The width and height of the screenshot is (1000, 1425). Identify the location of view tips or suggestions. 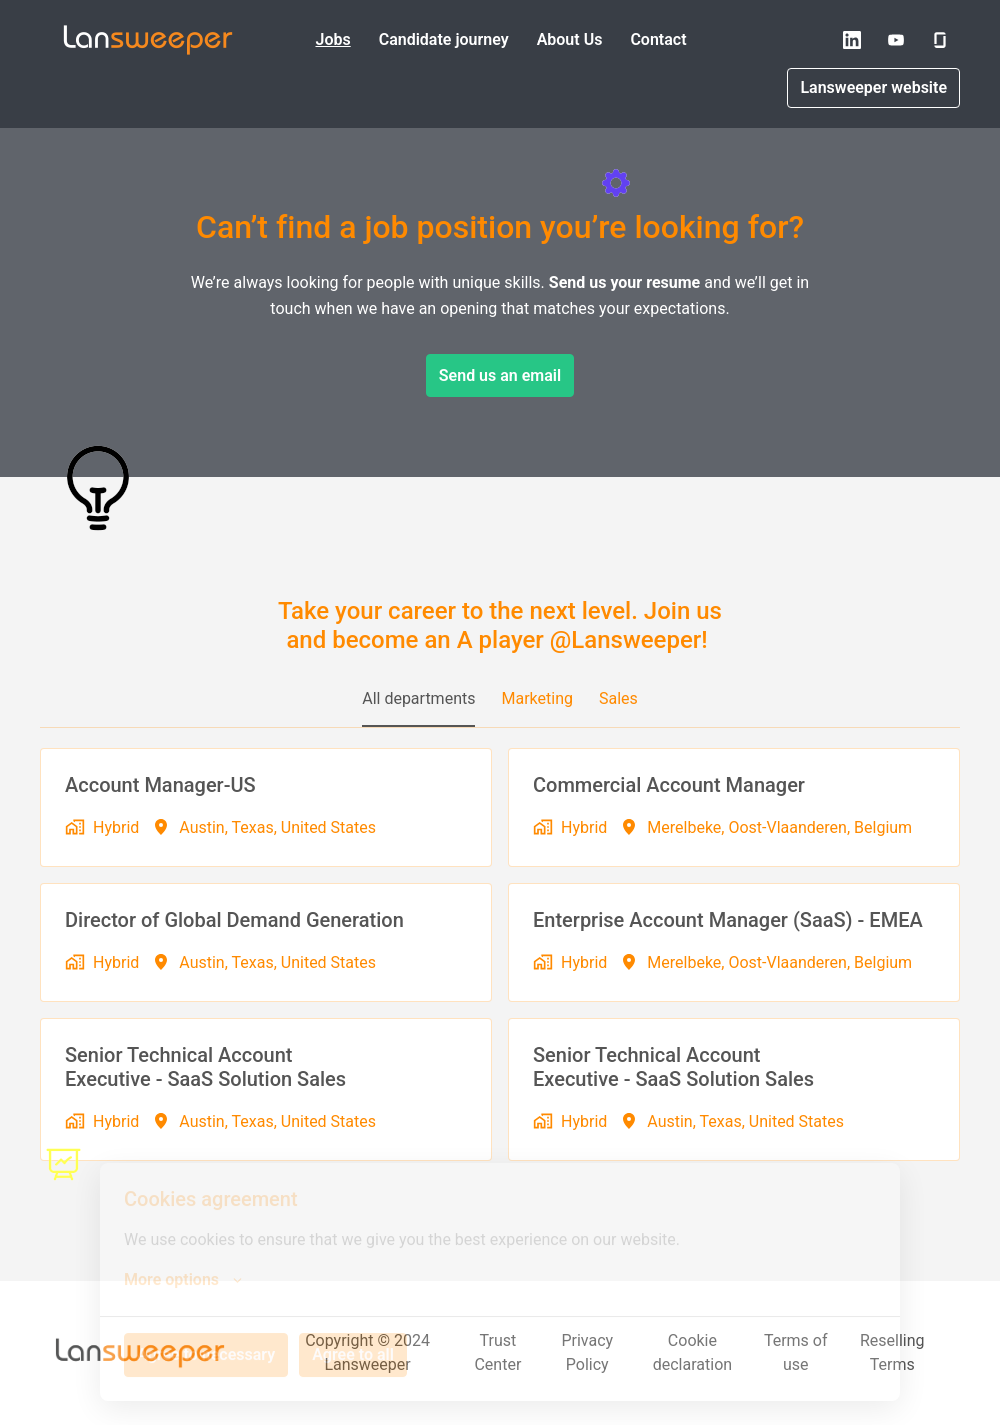
(98, 488).